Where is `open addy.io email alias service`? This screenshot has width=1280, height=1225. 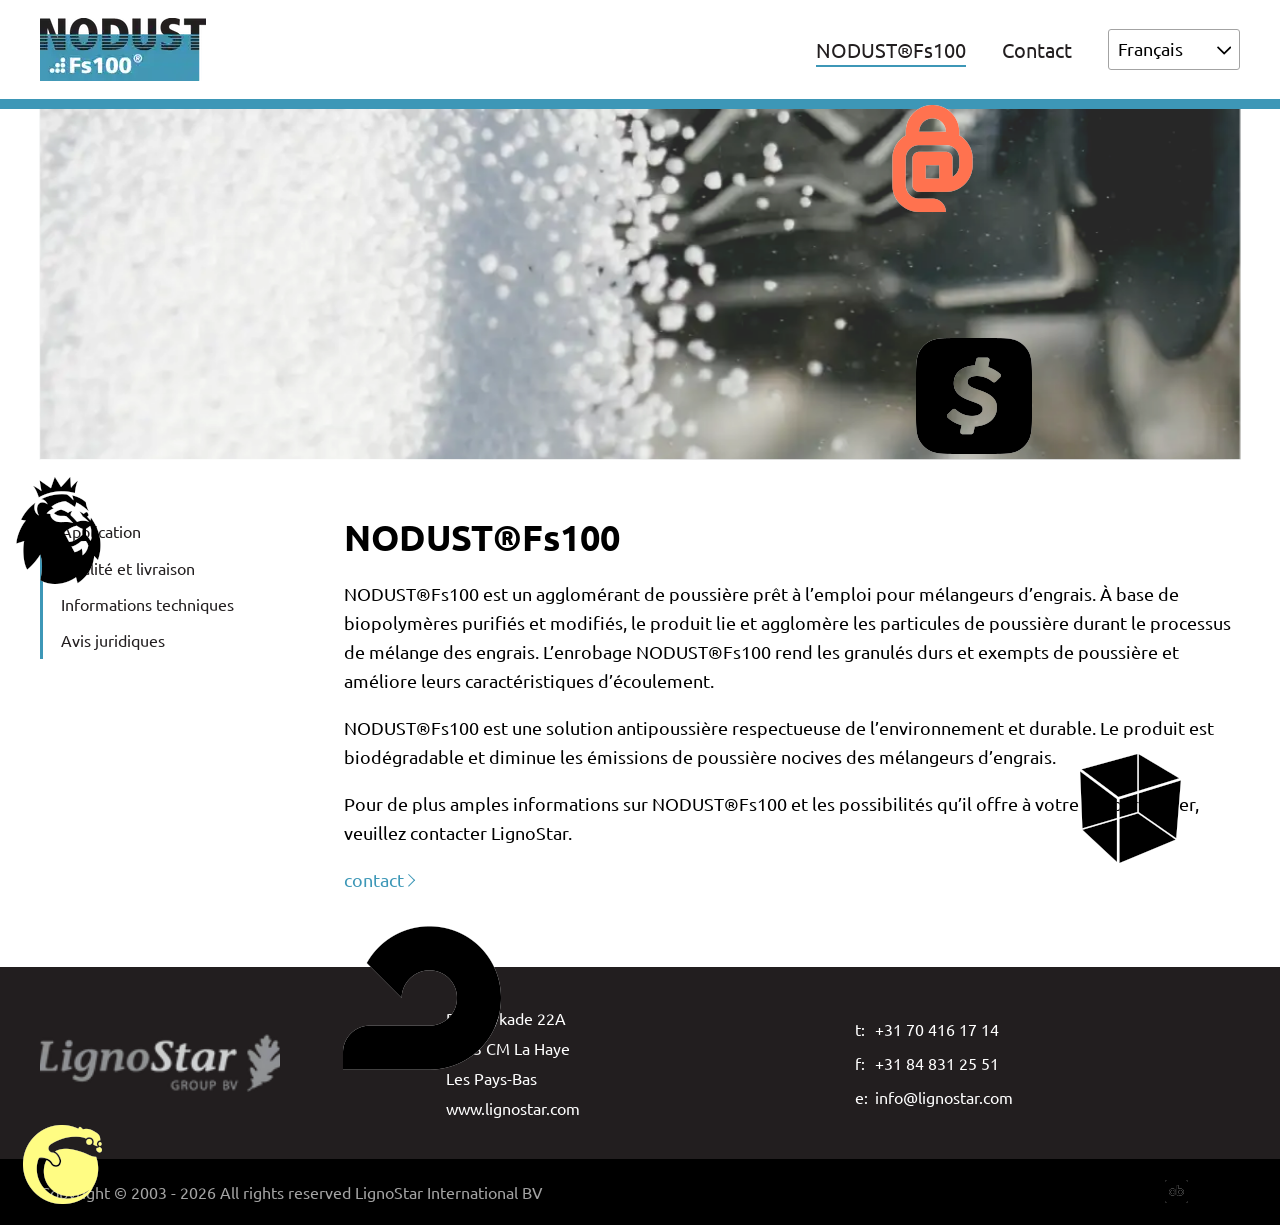
open addy.io email alias service is located at coordinates (932, 158).